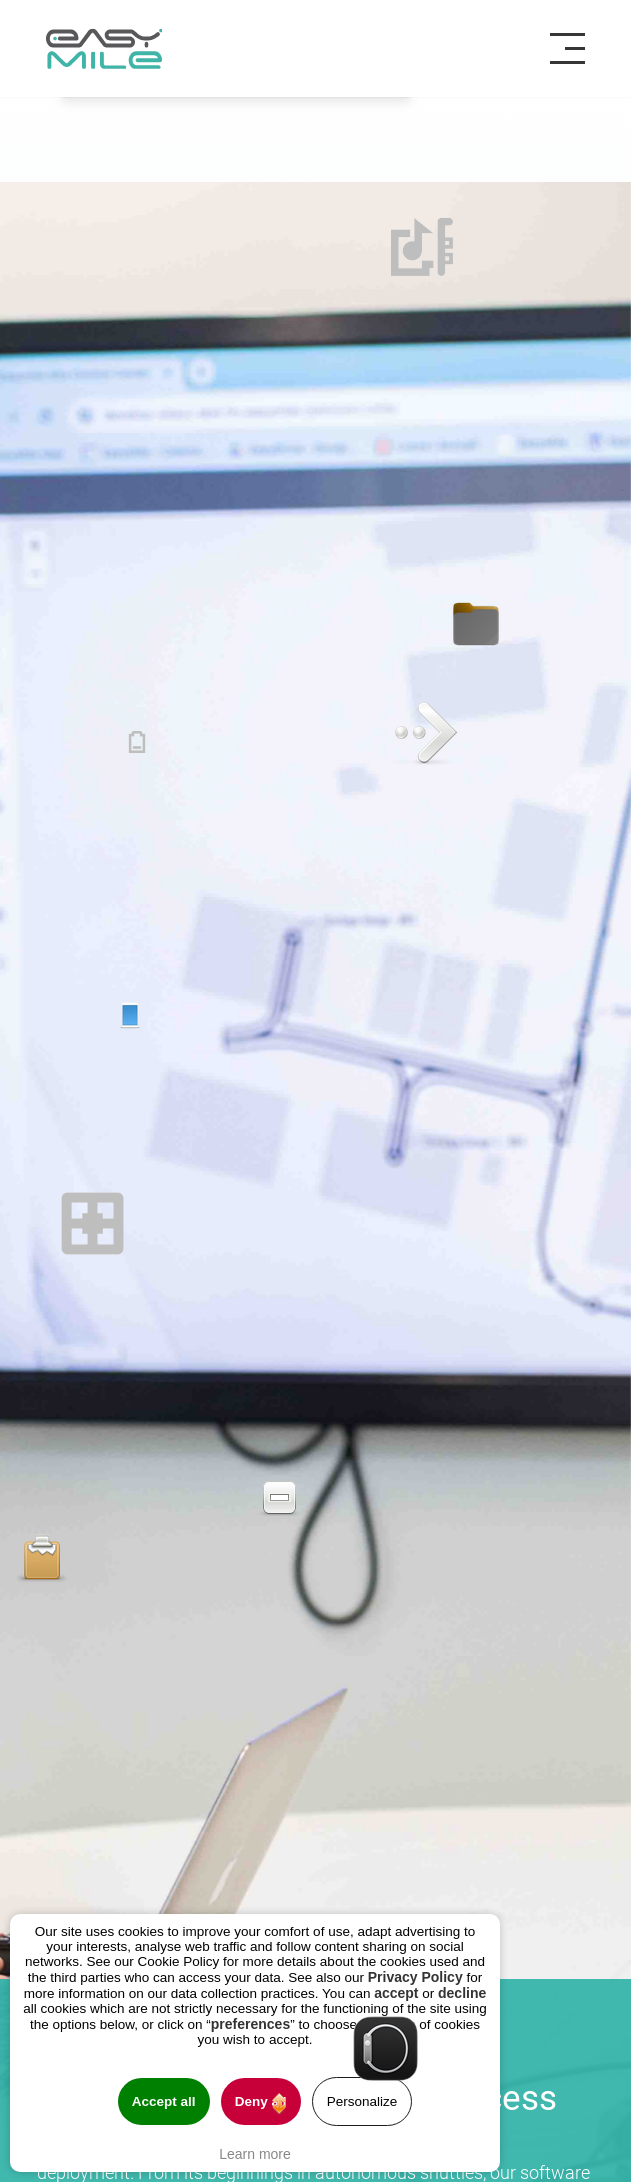 This screenshot has width=631, height=2182. Describe the element at coordinates (137, 742) in the screenshot. I see `indicates low battery level` at that location.